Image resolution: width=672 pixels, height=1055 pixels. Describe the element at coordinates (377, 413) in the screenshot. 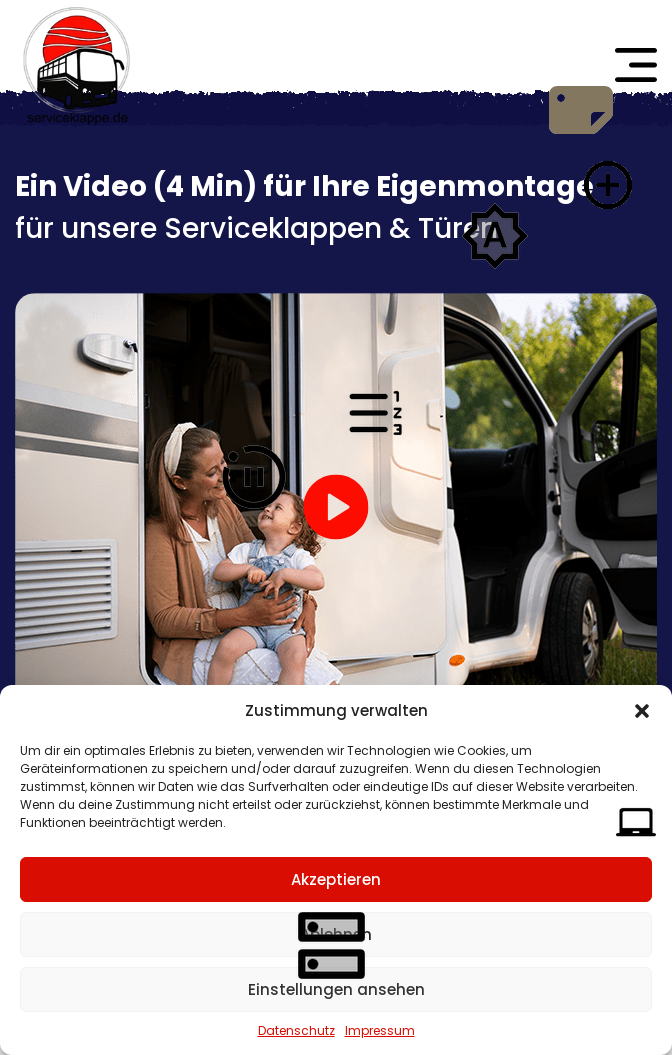

I see `switch to right-to-left numbered list format` at that location.